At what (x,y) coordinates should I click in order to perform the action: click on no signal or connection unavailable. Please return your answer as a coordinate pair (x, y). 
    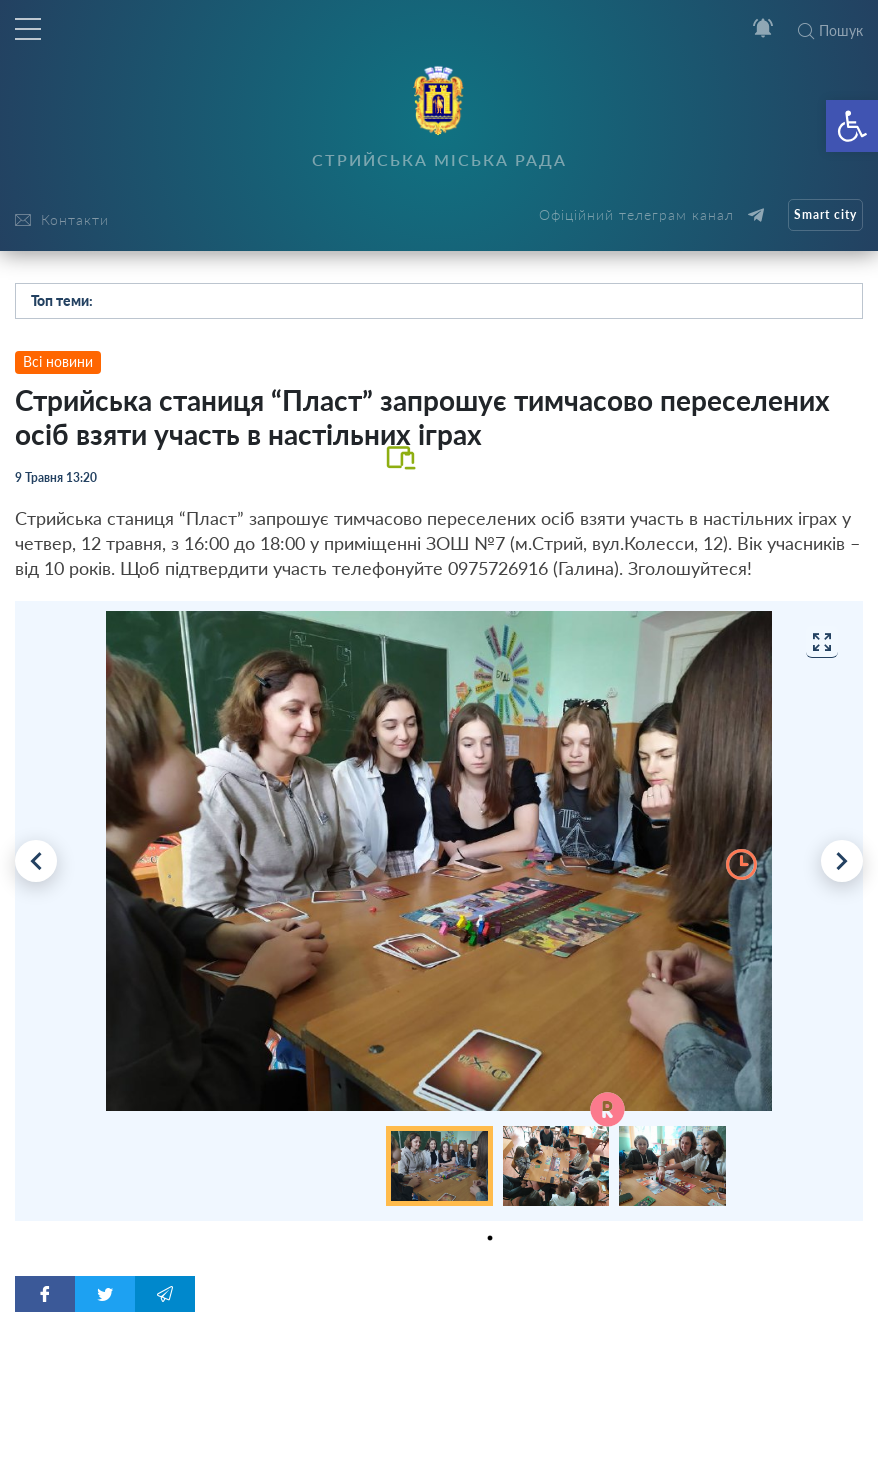
    Looking at the image, I should click on (515, 1218).